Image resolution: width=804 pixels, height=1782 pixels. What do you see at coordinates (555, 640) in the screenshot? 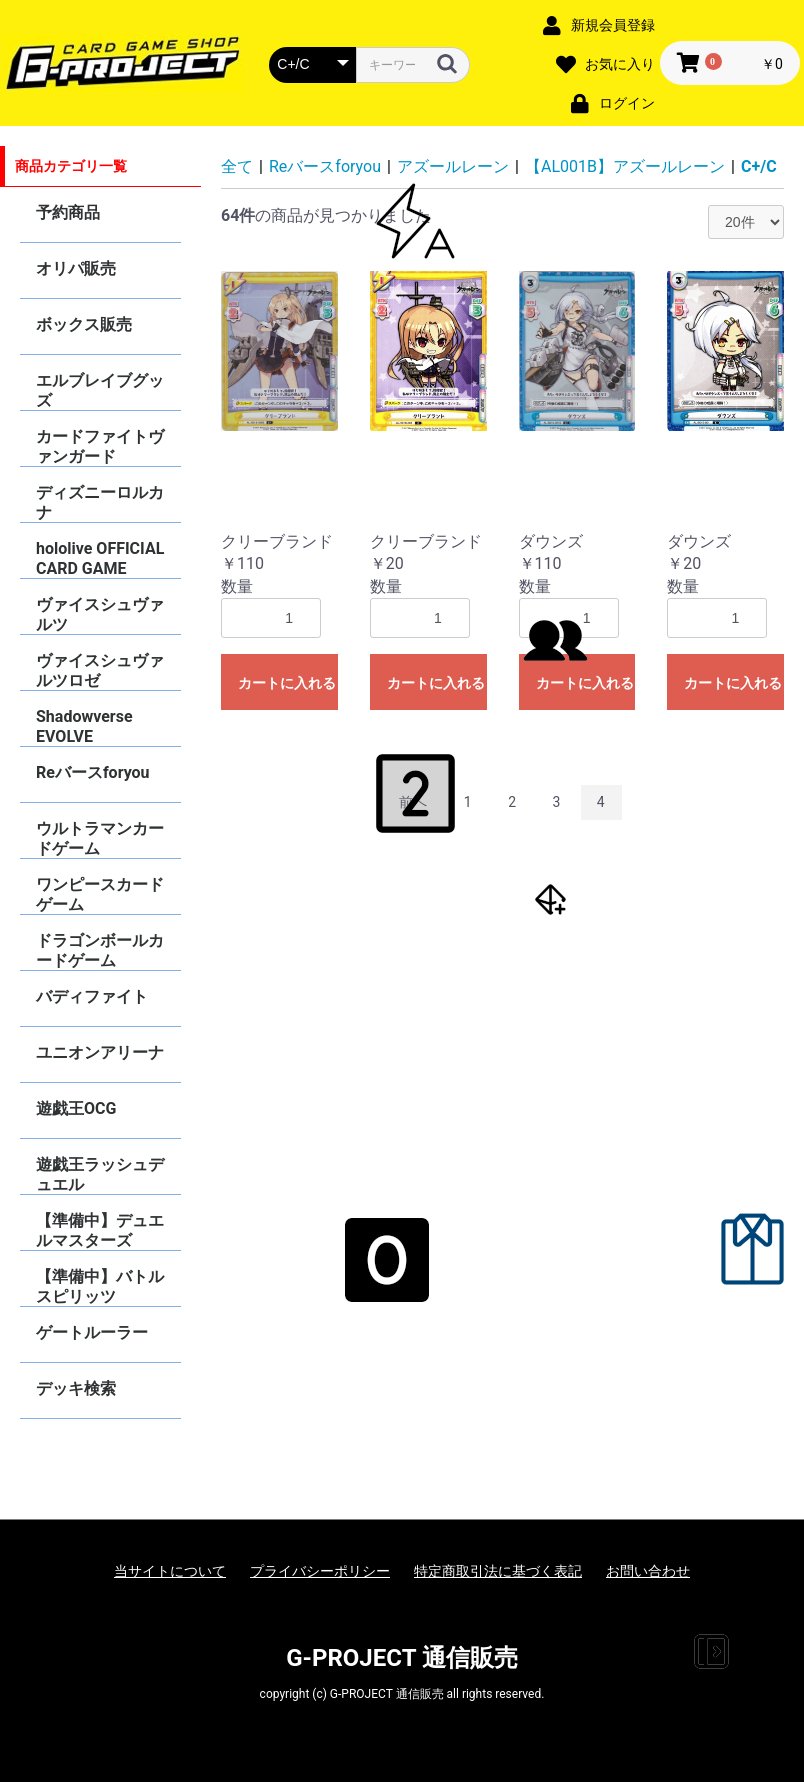
I see `view all users or contacts` at bounding box center [555, 640].